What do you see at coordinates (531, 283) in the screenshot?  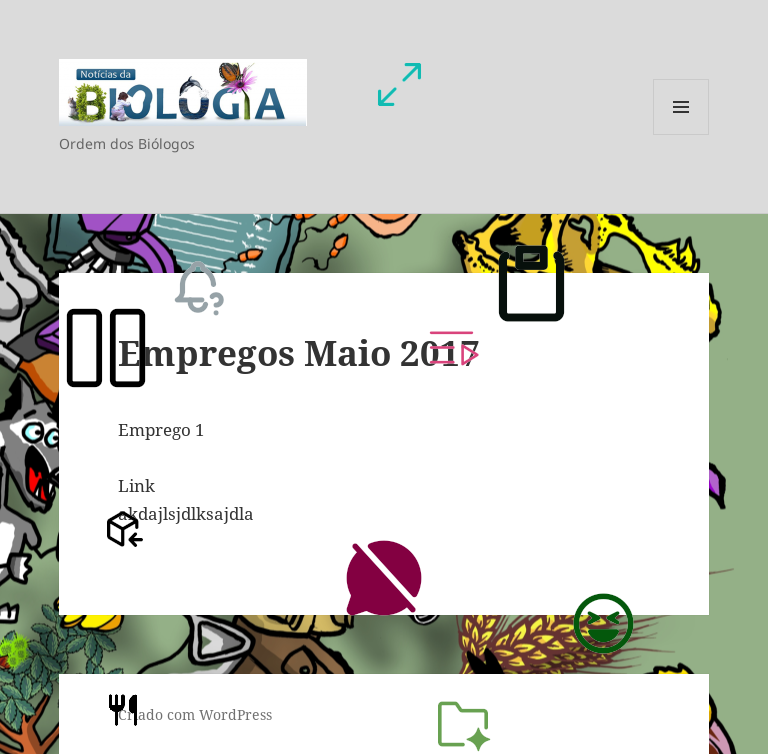 I see `paste copied content from clipboard` at bounding box center [531, 283].